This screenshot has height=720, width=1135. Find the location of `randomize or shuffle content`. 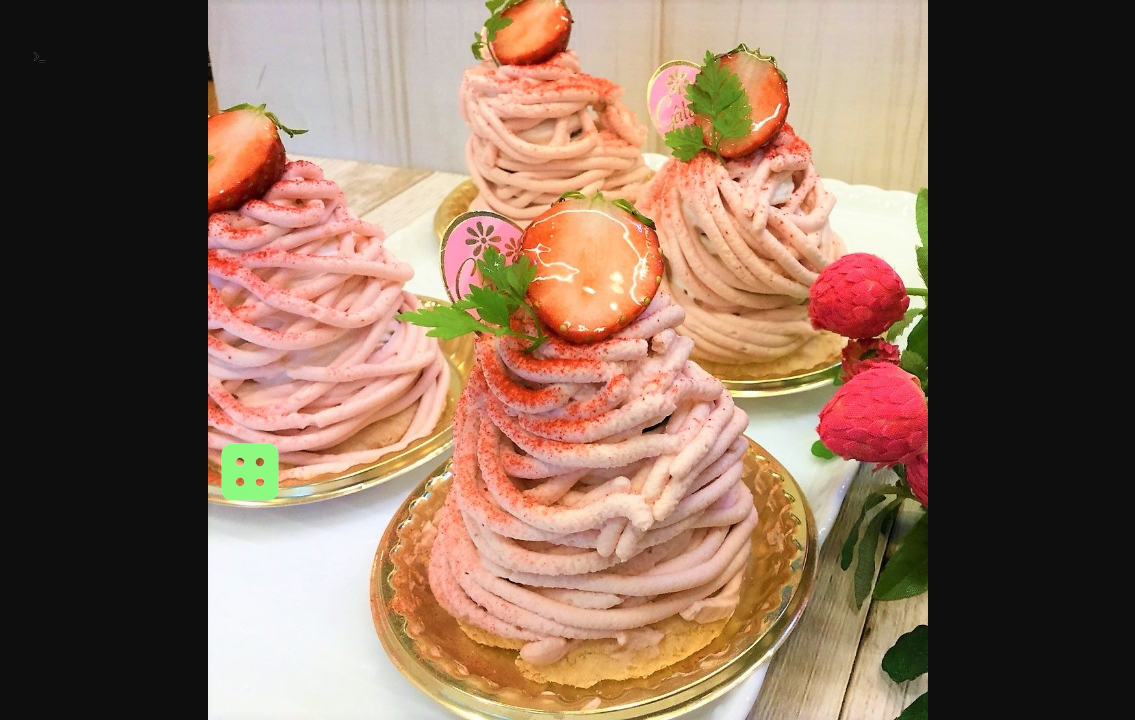

randomize or shuffle content is located at coordinates (250, 472).